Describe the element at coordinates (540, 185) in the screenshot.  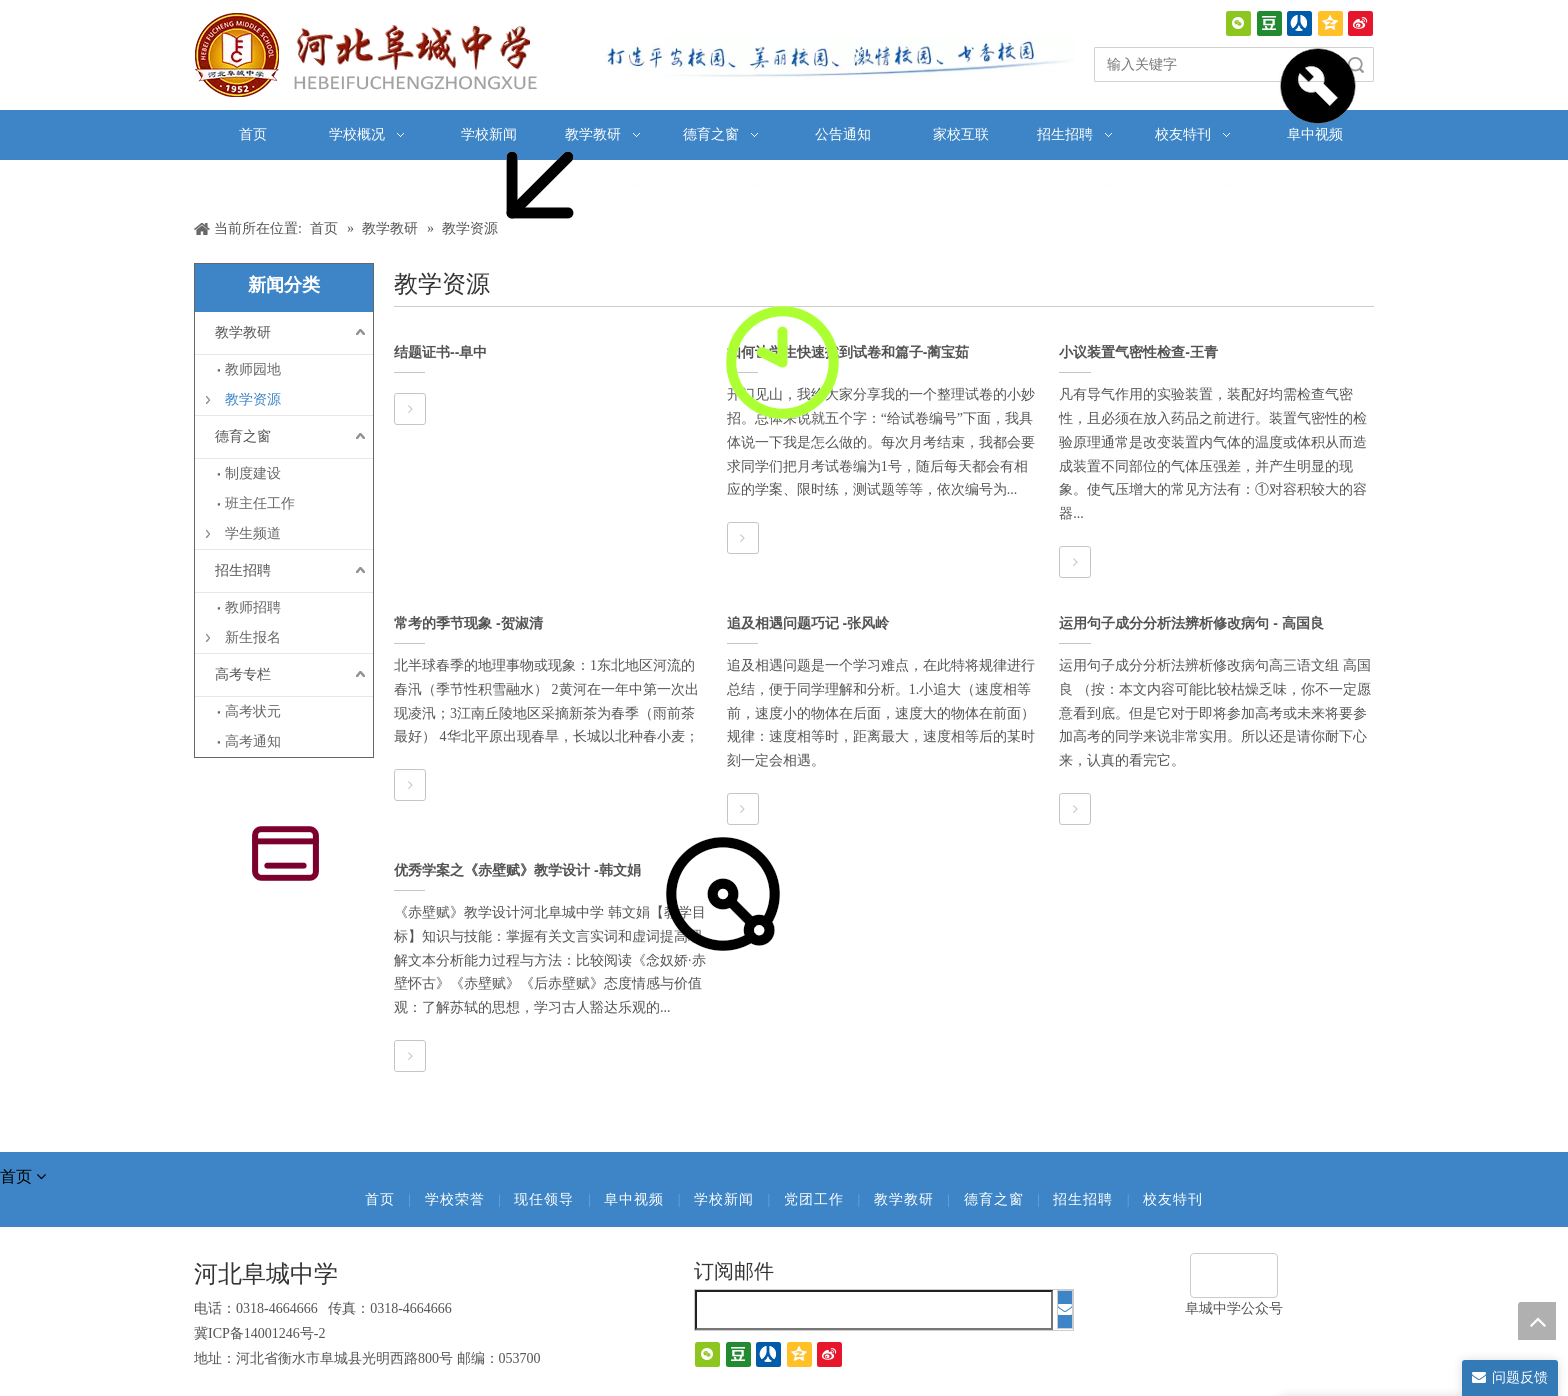
I see `navigate to the bottom-left corner` at that location.